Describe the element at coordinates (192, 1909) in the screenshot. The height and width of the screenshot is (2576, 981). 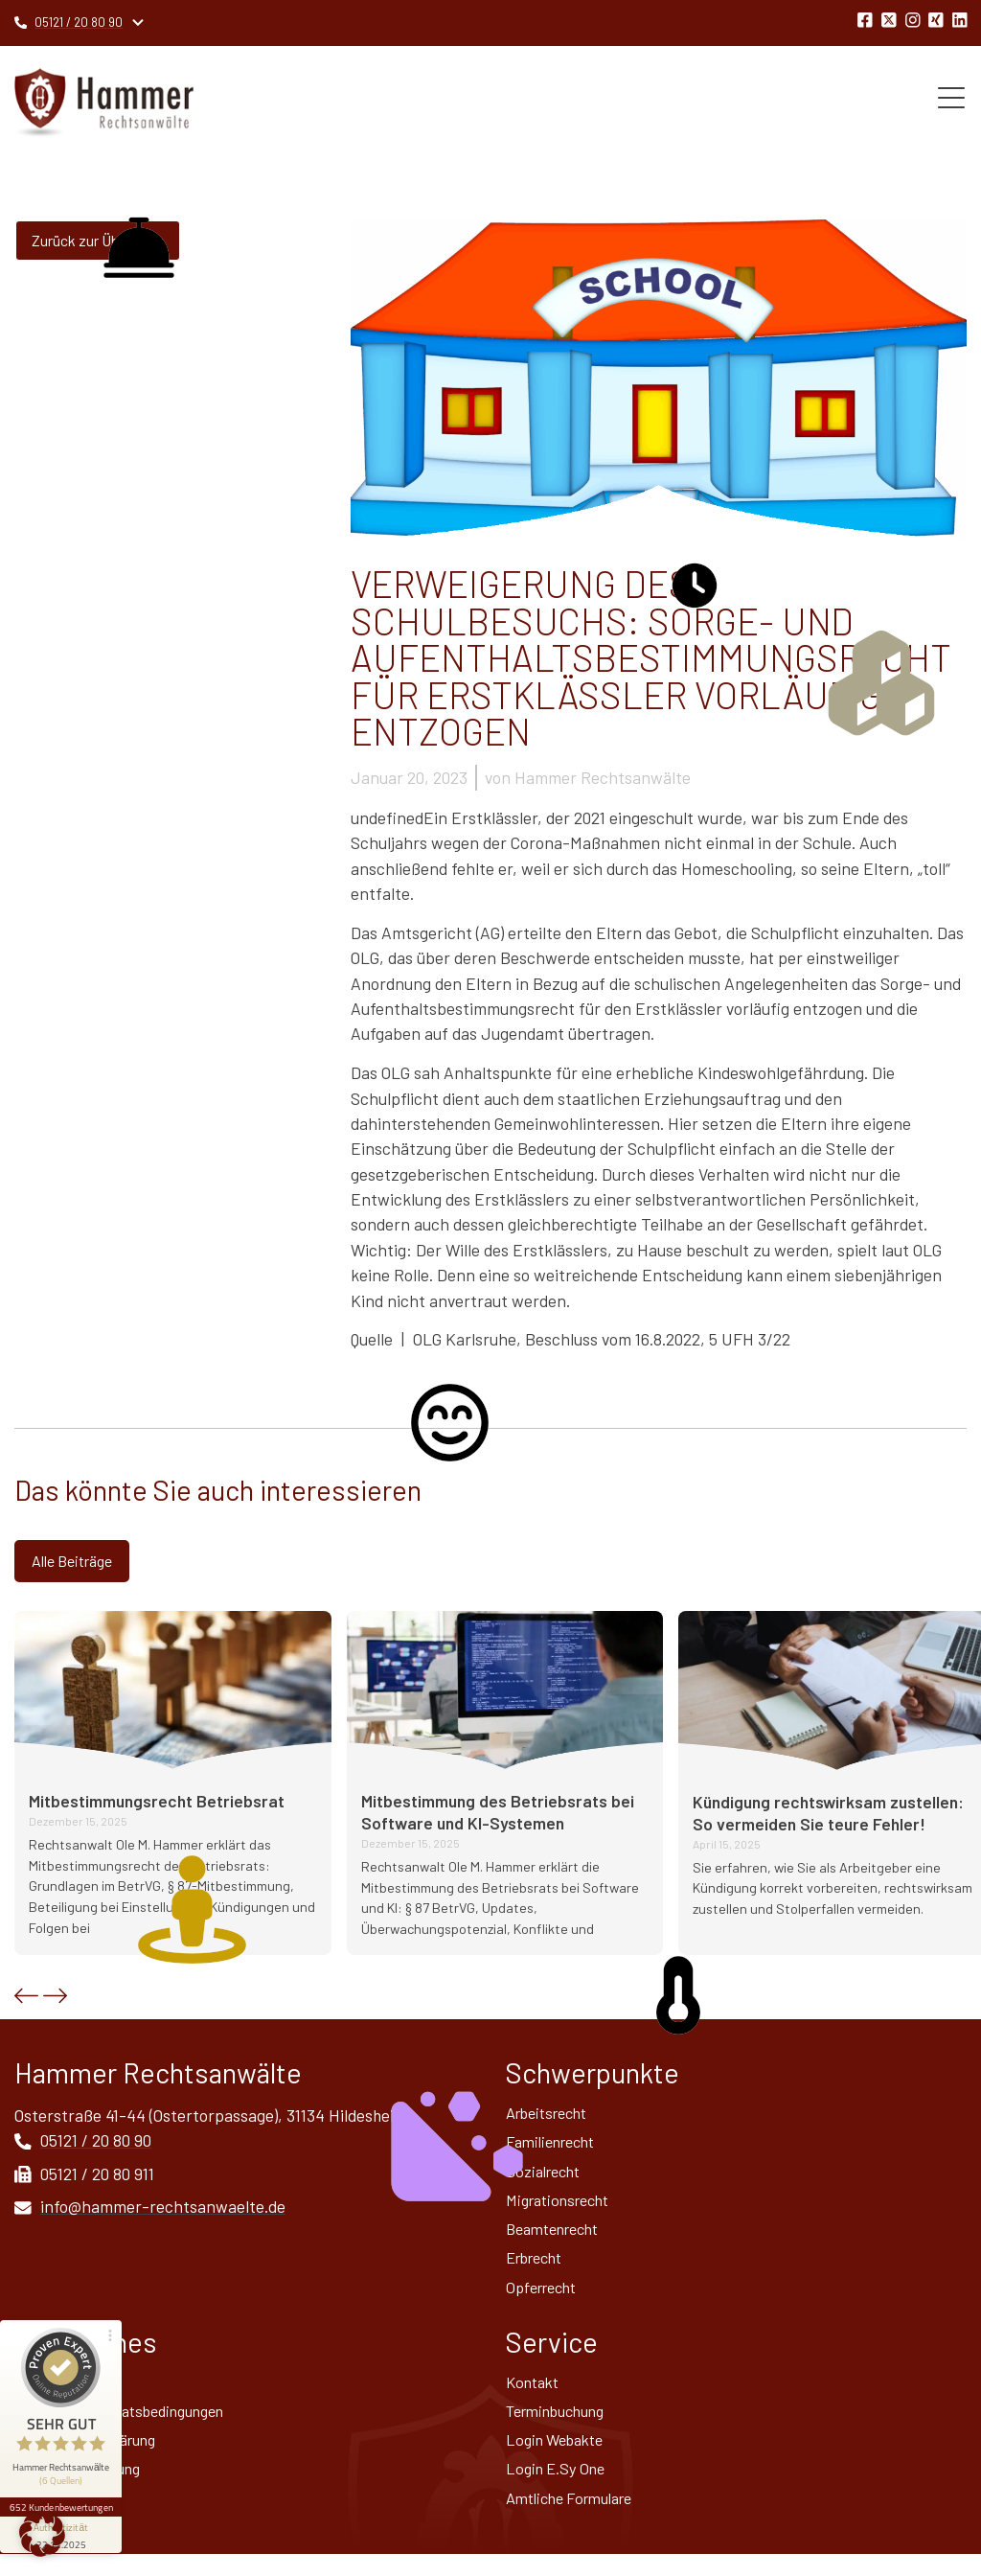
I see `access street view mode` at that location.